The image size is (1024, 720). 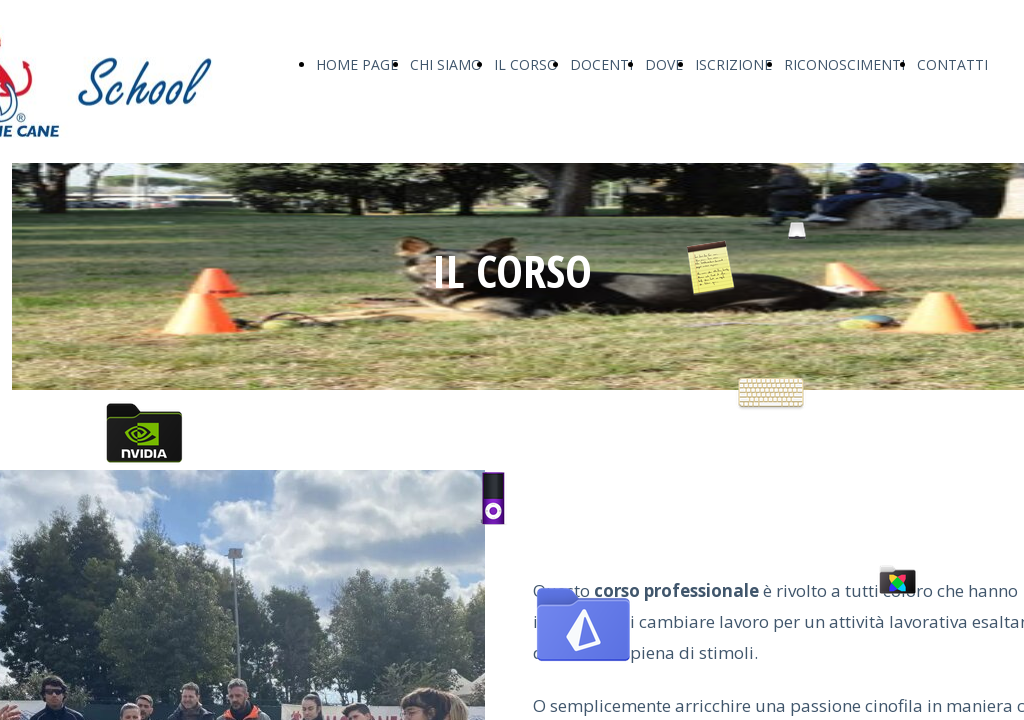 What do you see at coordinates (771, 393) in the screenshot?
I see `indicates keyboard with yellow backlighting enabled` at bounding box center [771, 393].